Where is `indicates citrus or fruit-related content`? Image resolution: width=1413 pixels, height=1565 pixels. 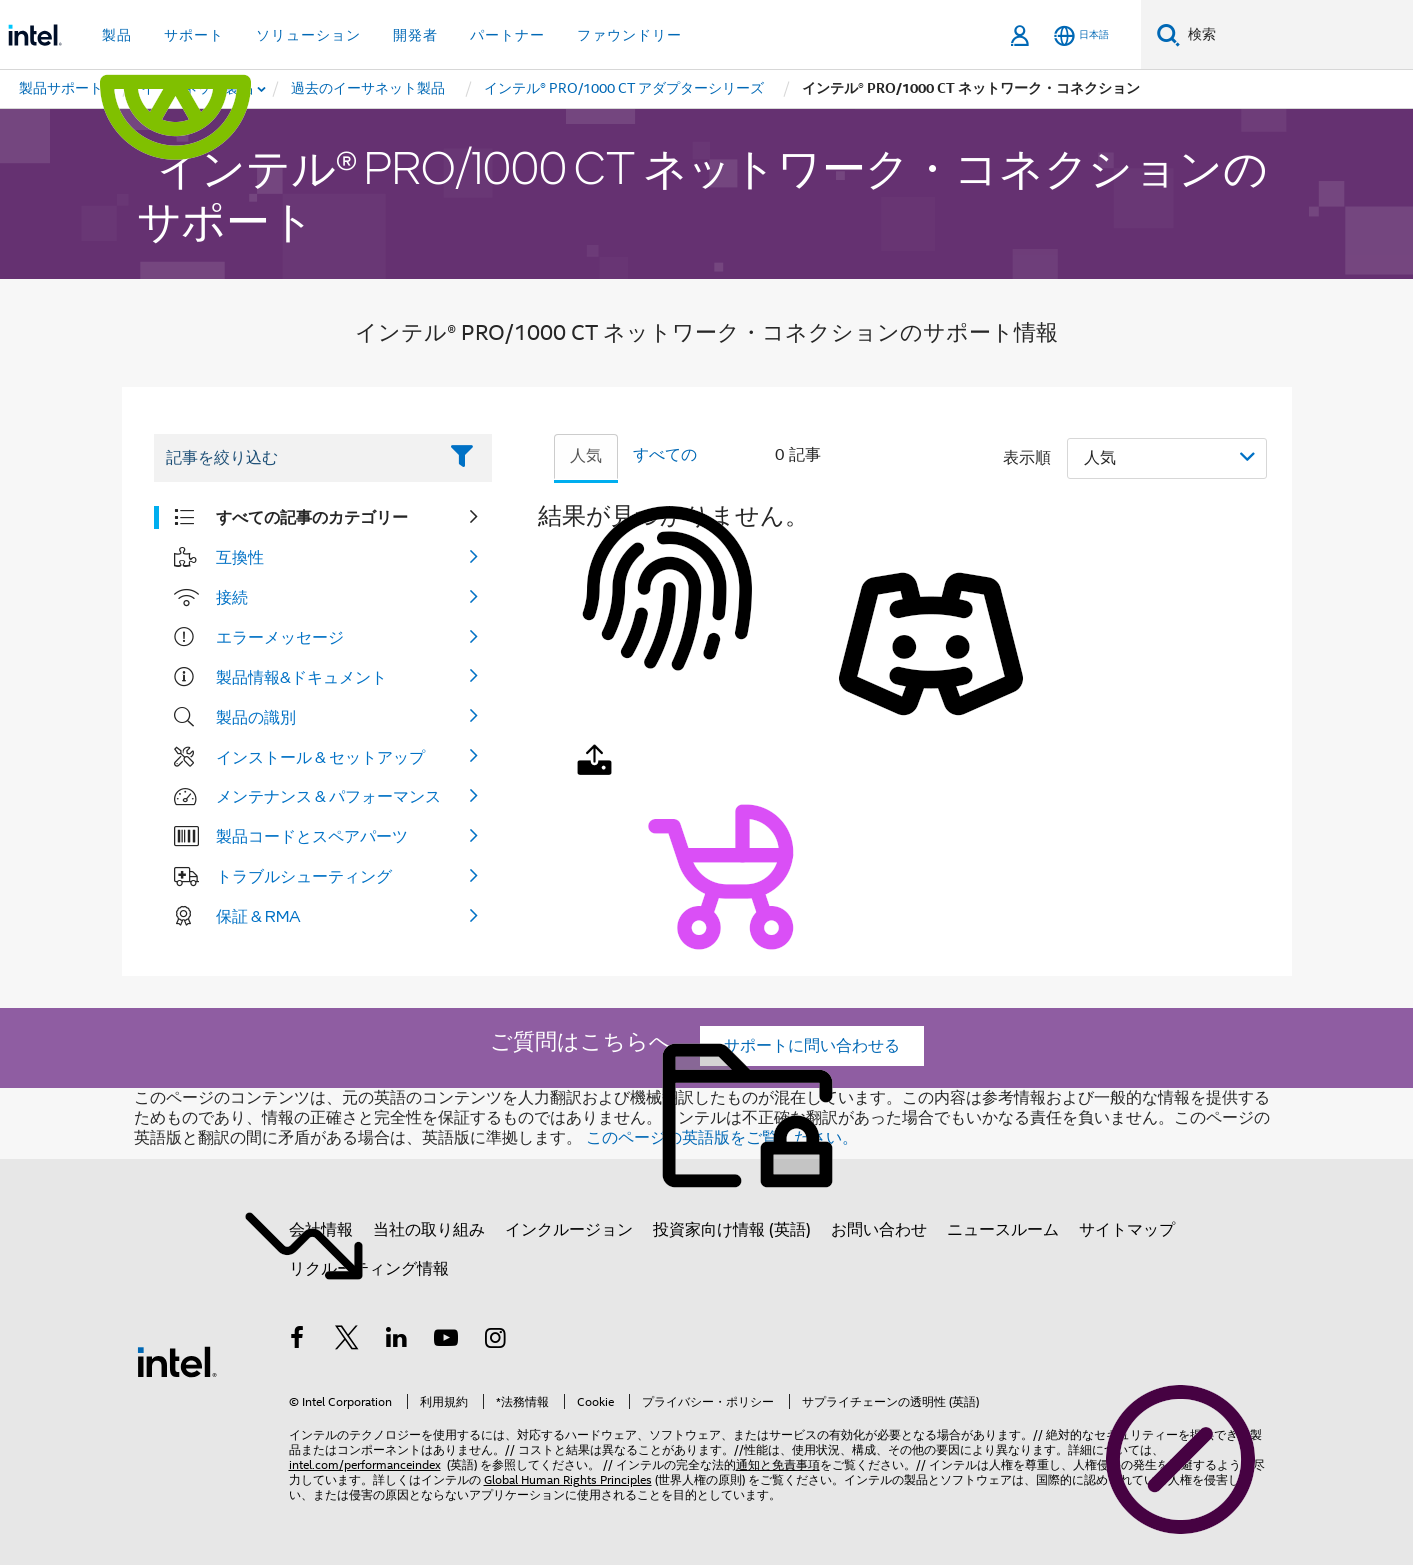 indicates citrus or fruit-related content is located at coordinates (175, 105).